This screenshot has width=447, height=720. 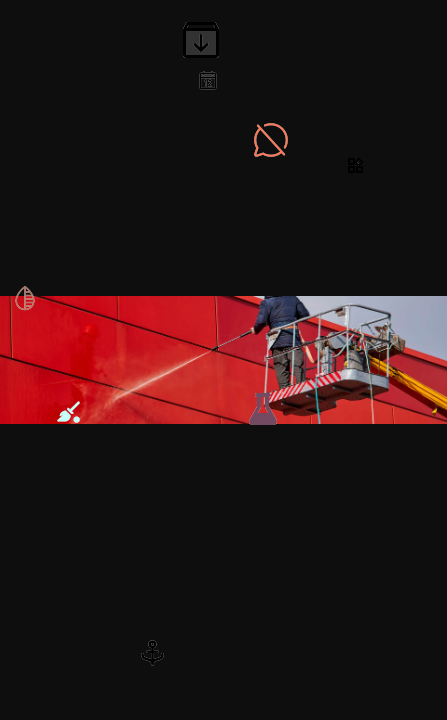 I want to click on adjust opacity or transparency settings, so click(x=25, y=299).